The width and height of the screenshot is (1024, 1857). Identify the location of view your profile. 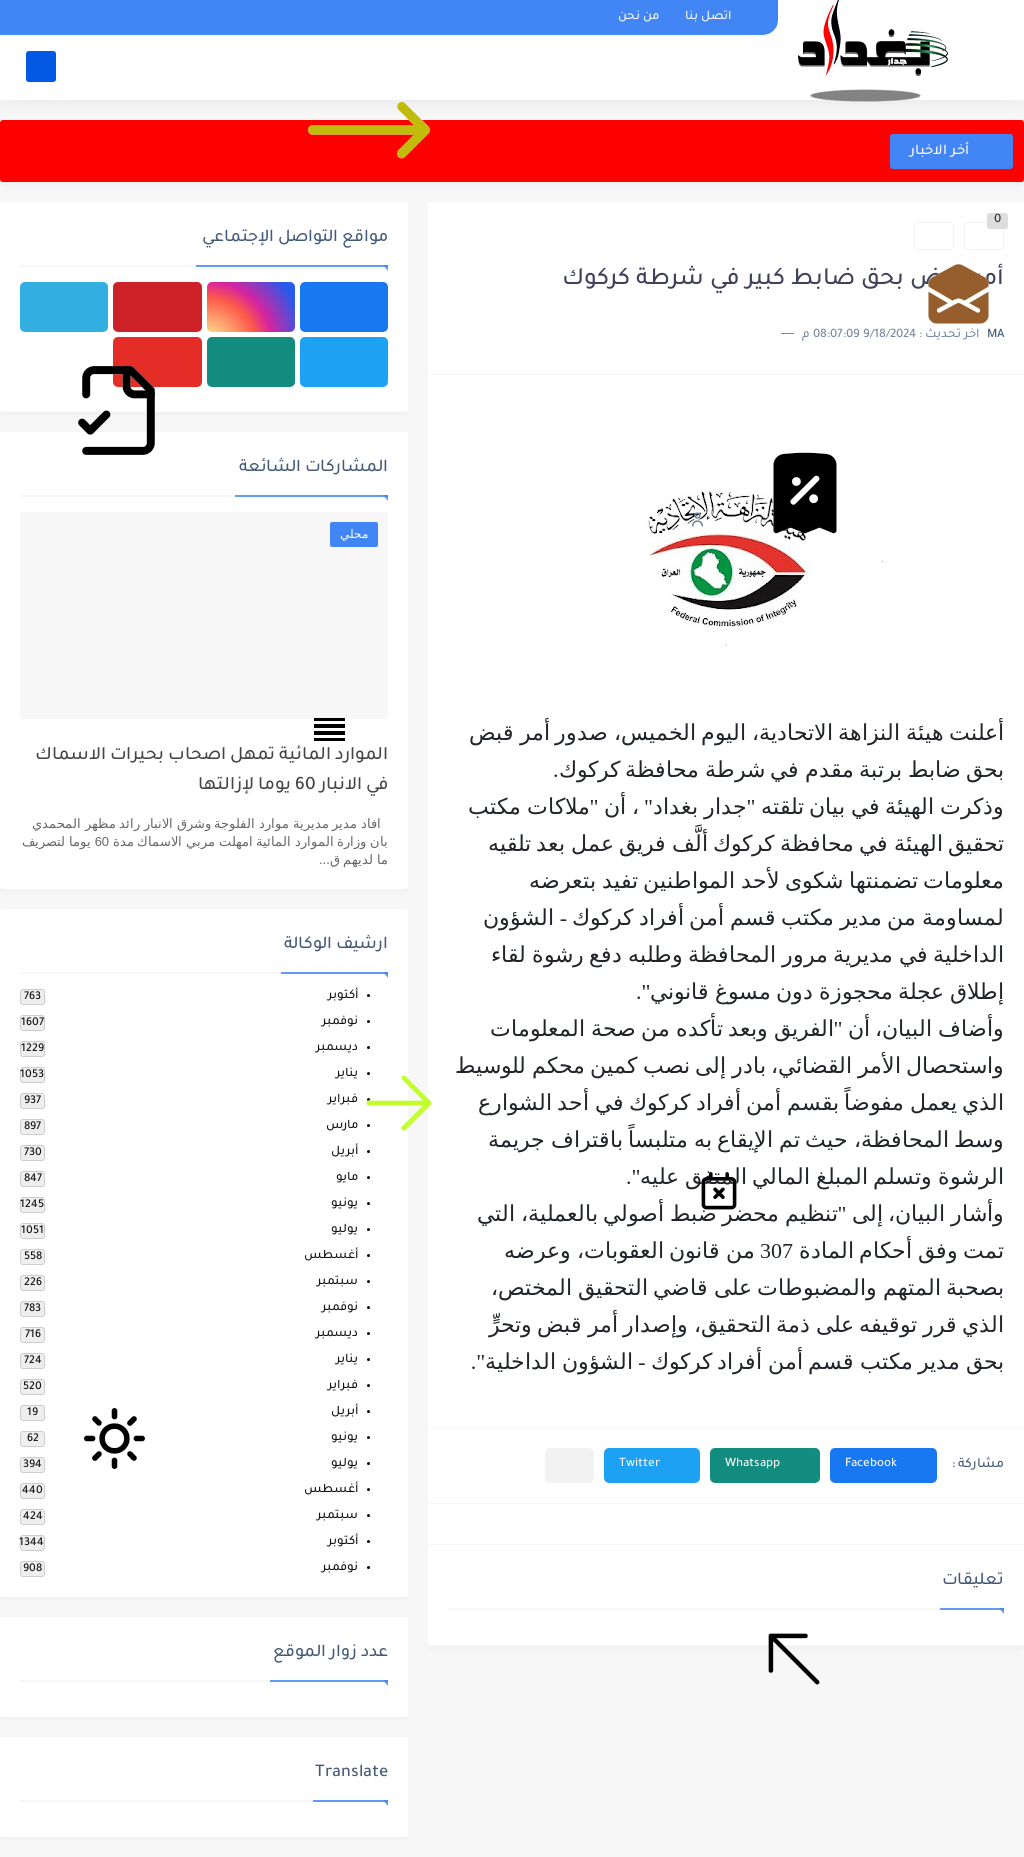
(697, 519).